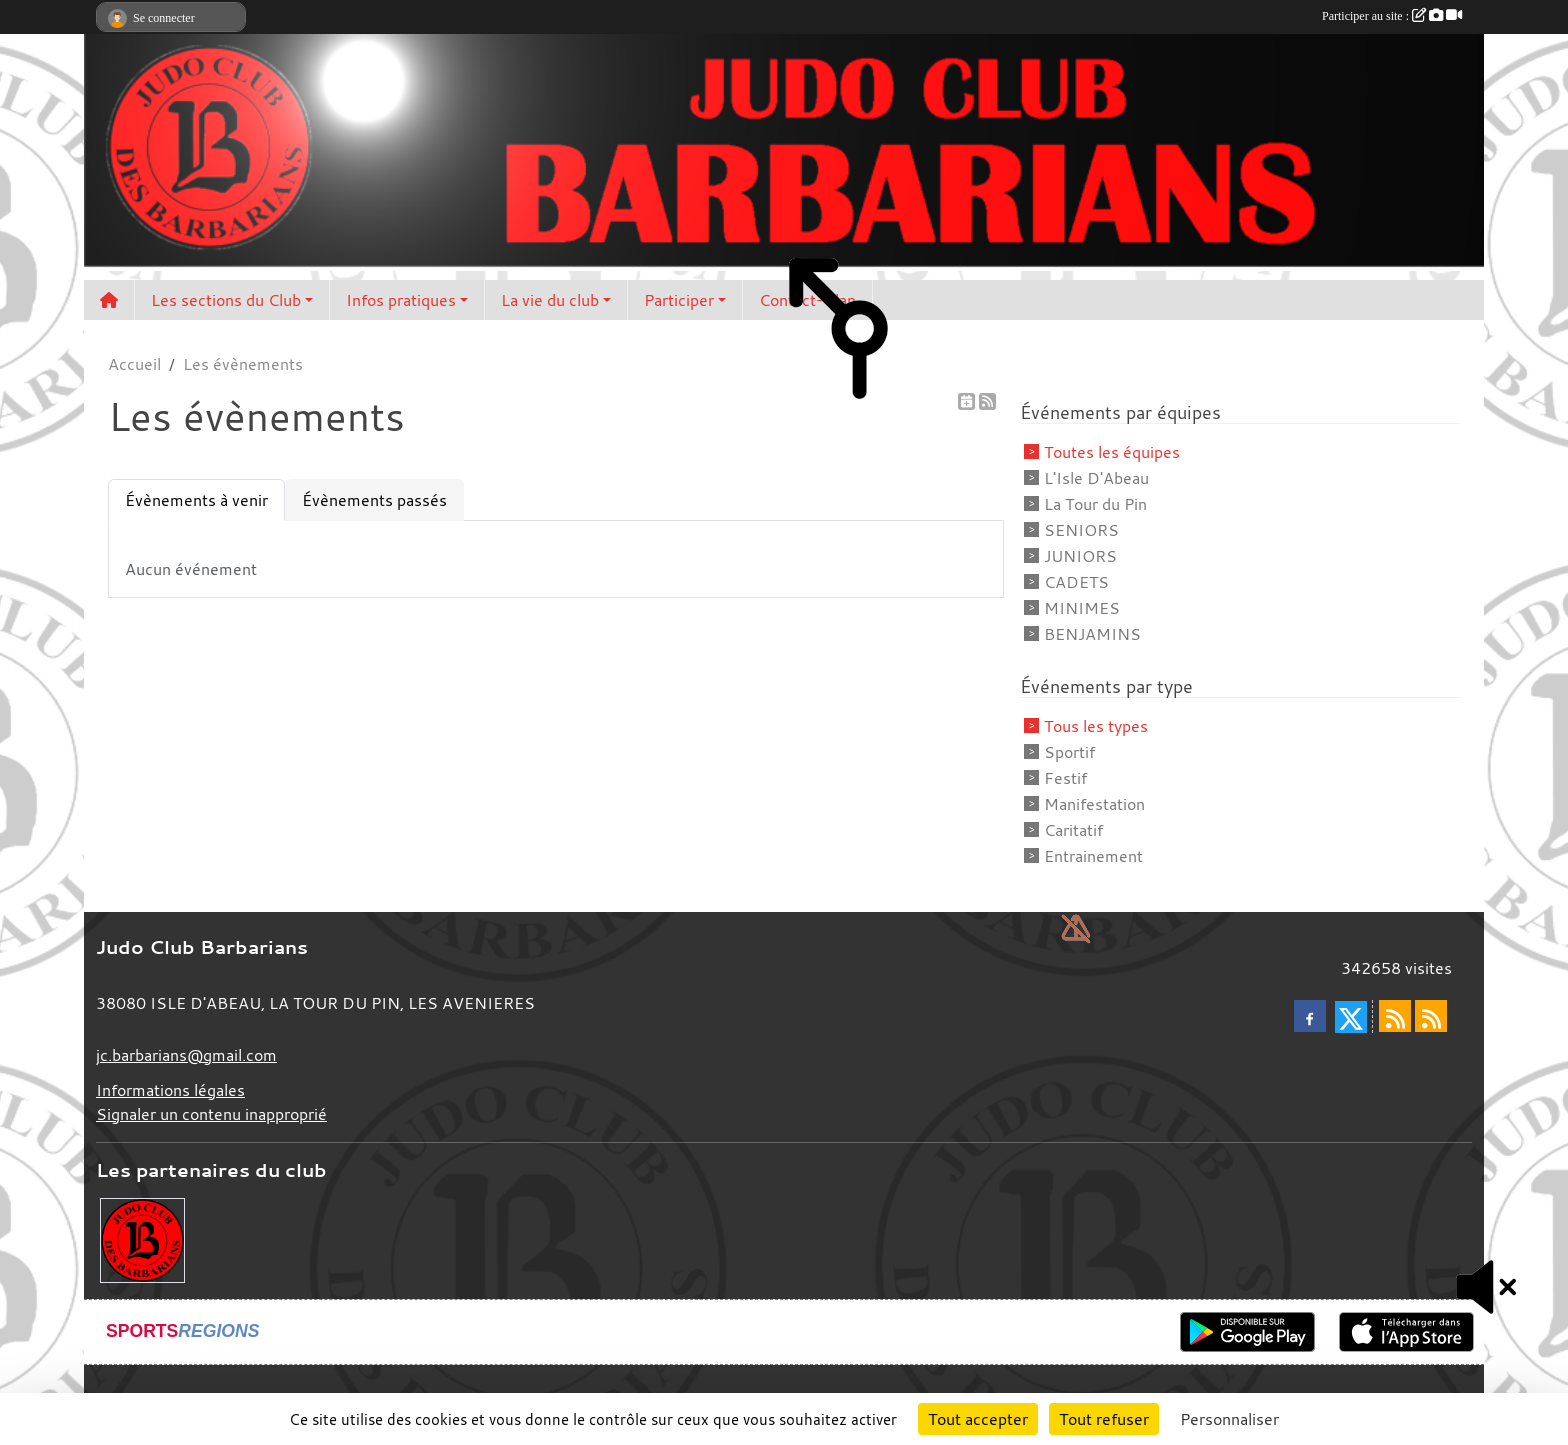 The width and height of the screenshot is (1568, 1445). Describe the element at coordinates (1076, 929) in the screenshot. I see `hide details or additional information` at that location.